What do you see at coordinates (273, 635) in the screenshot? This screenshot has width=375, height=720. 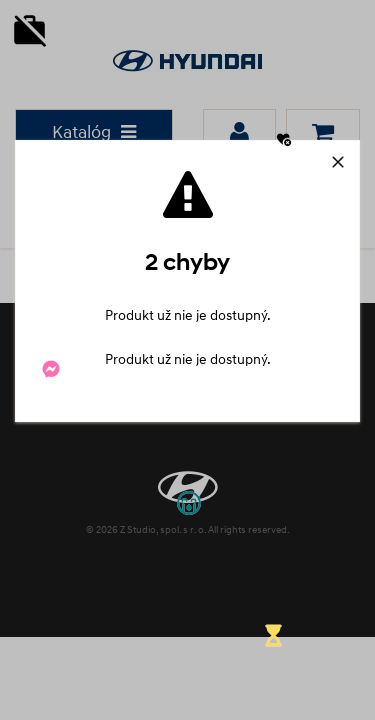 I see `indicates a process in progress or loading state` at bounding box center [273, 635].